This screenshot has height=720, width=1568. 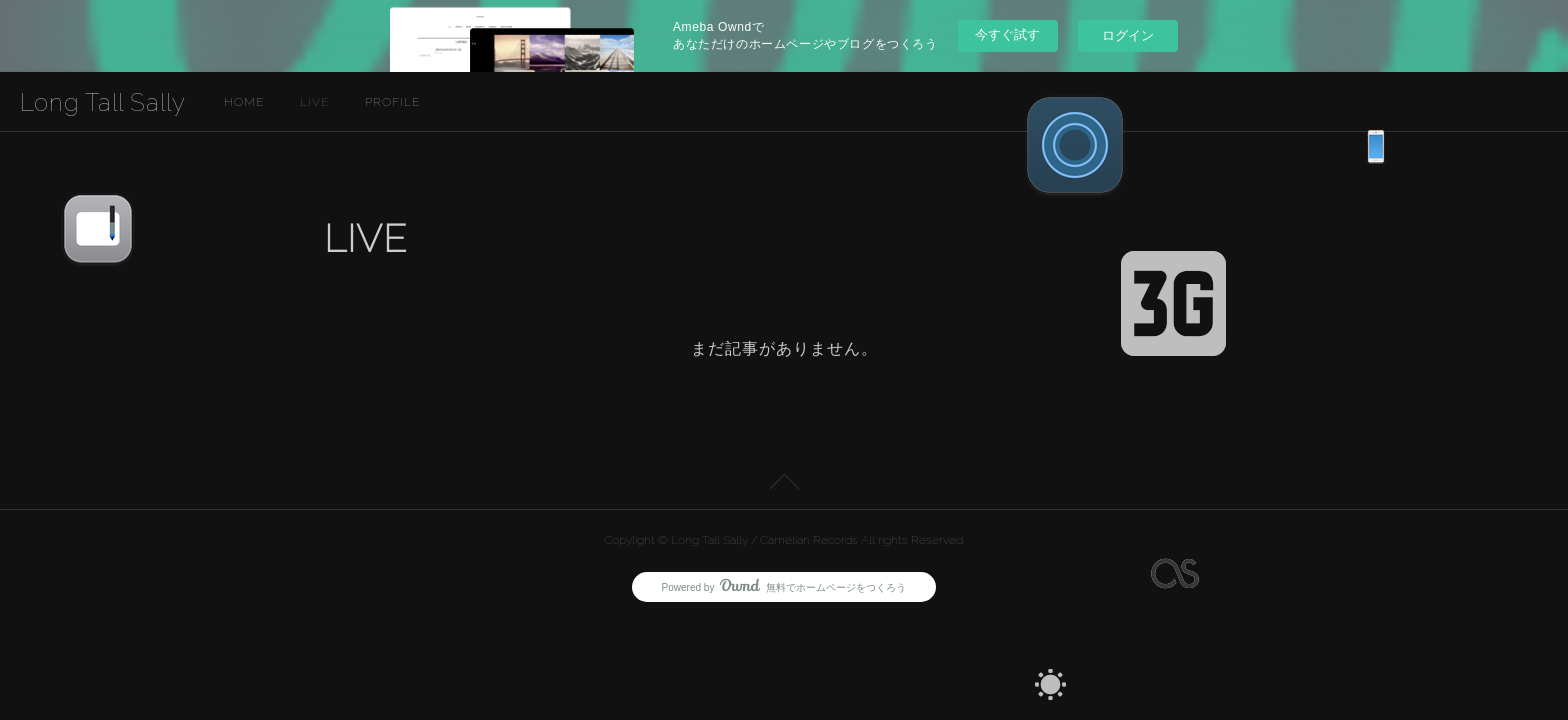 I want to click on indicates clear, sunny weather conditions, so click(x=1050, y=684).